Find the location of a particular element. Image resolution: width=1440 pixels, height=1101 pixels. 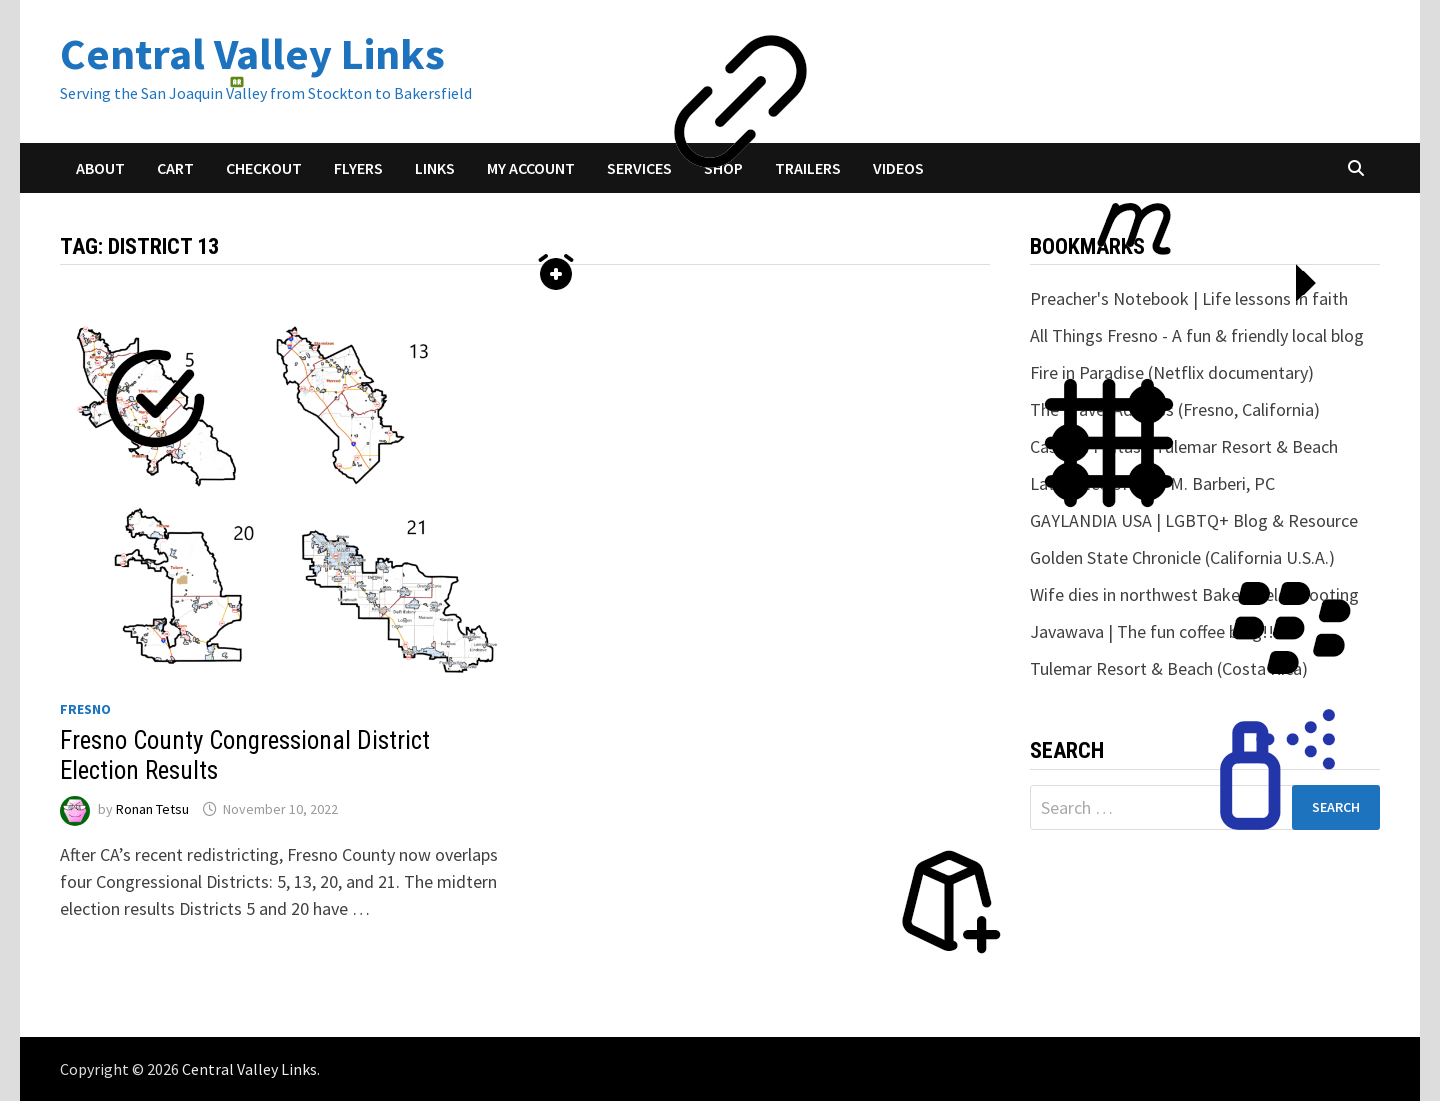

apply spray or mist effect is located at coordinates (1274, 769).